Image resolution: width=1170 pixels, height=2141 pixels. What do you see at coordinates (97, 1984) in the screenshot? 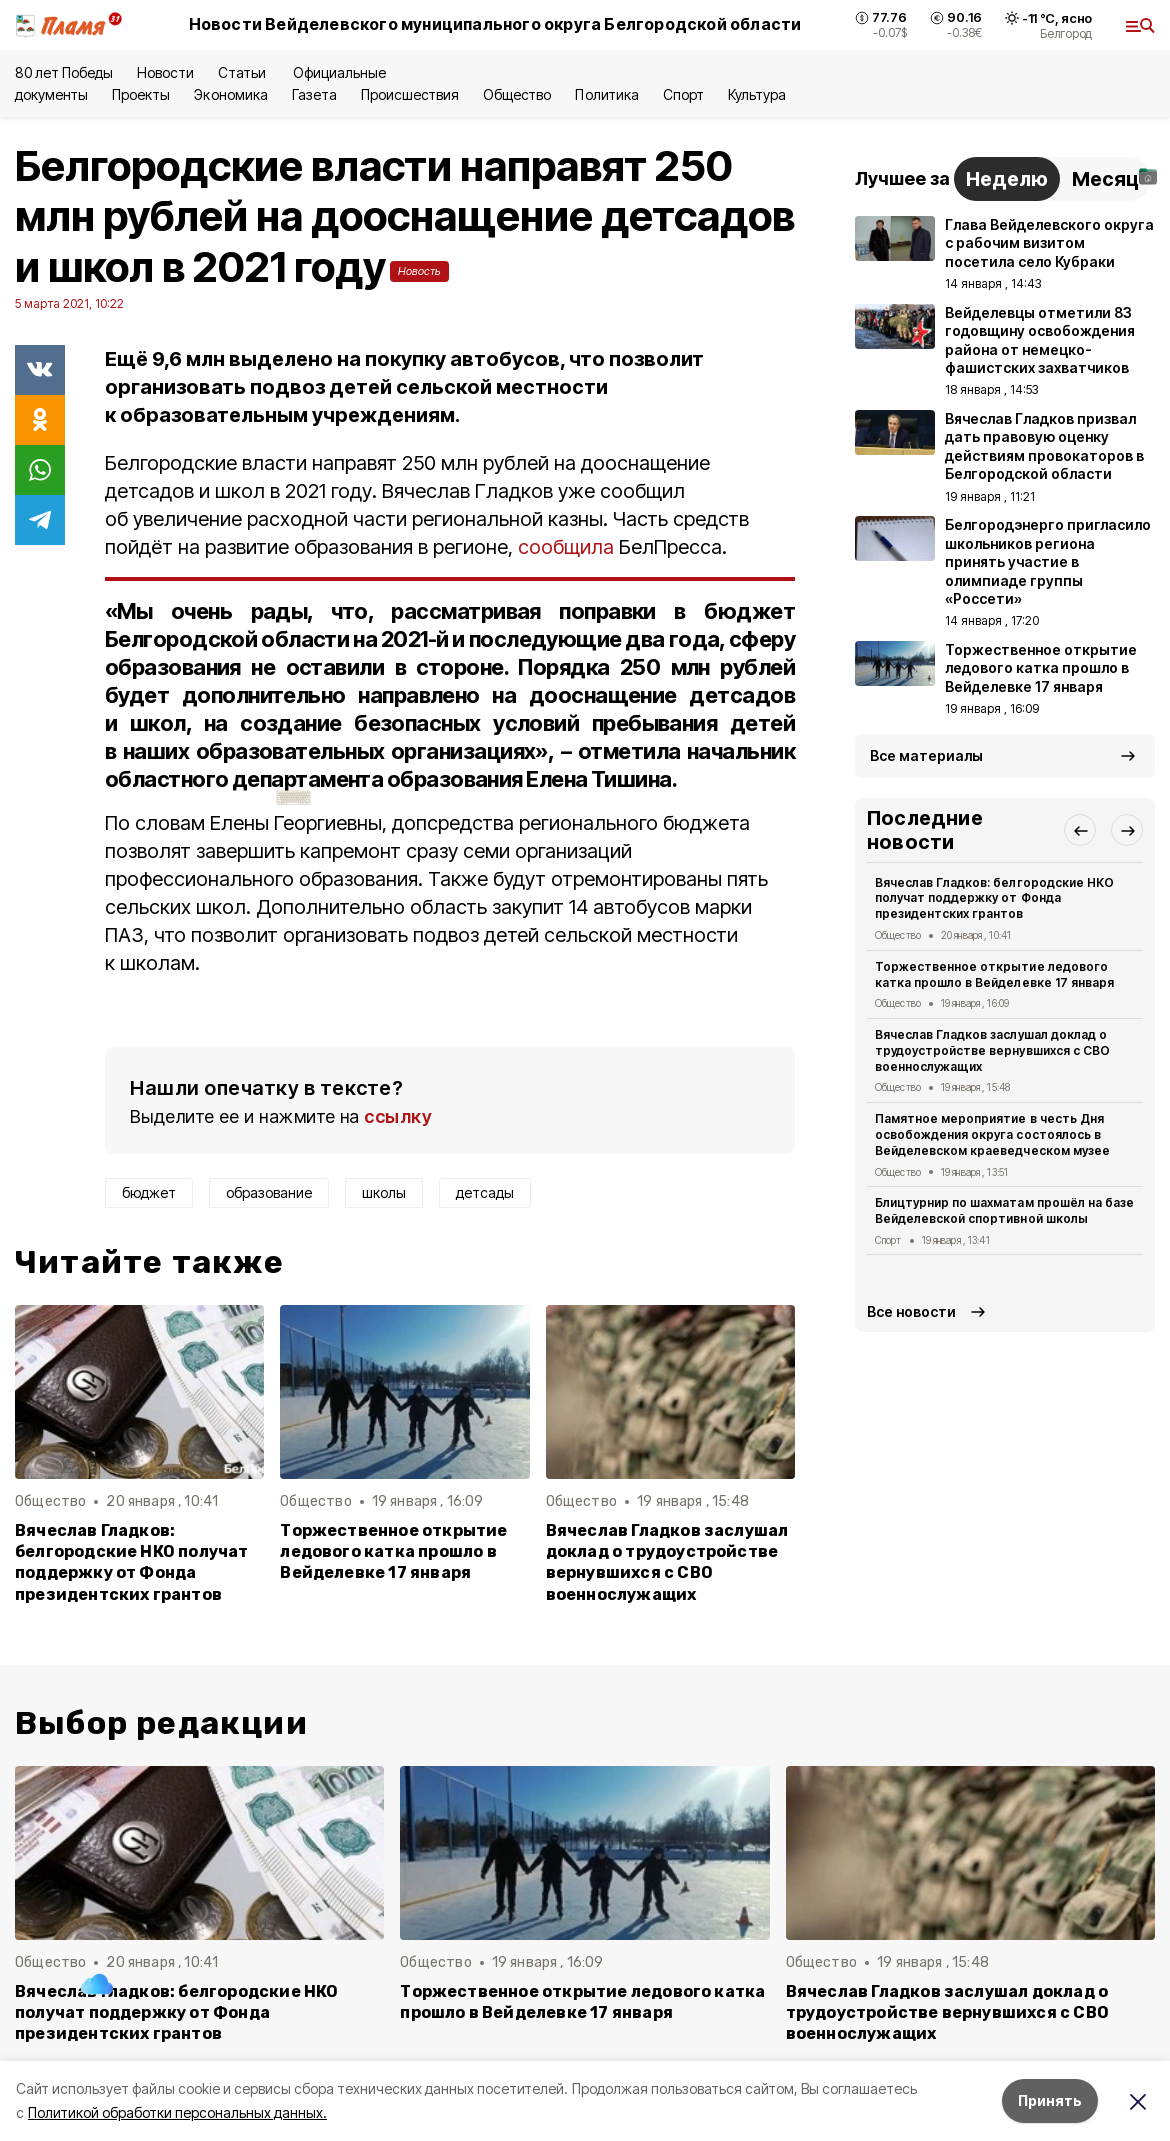
I see `open iCloud Drive to access cloud-synced files` at bounding box center [97, 1984].